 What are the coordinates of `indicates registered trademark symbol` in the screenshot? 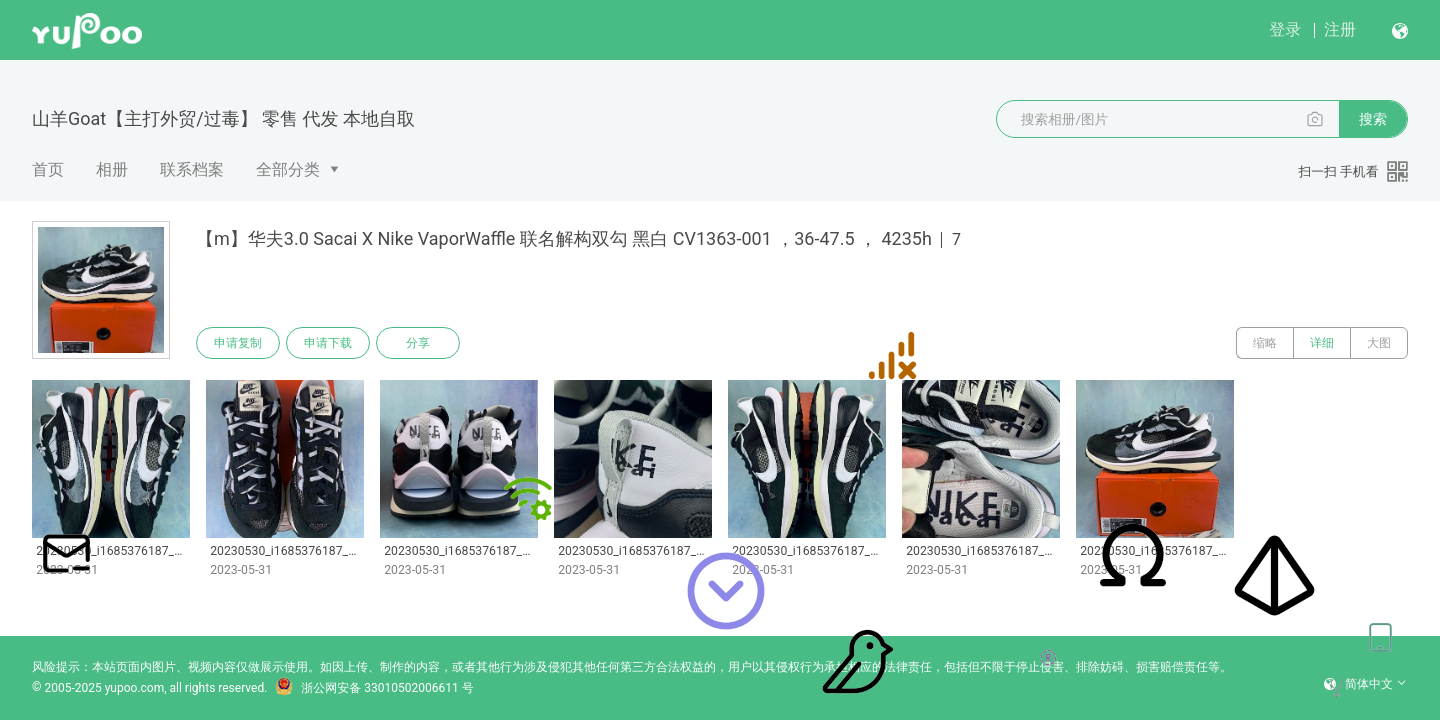 It's located at (1048, 657).